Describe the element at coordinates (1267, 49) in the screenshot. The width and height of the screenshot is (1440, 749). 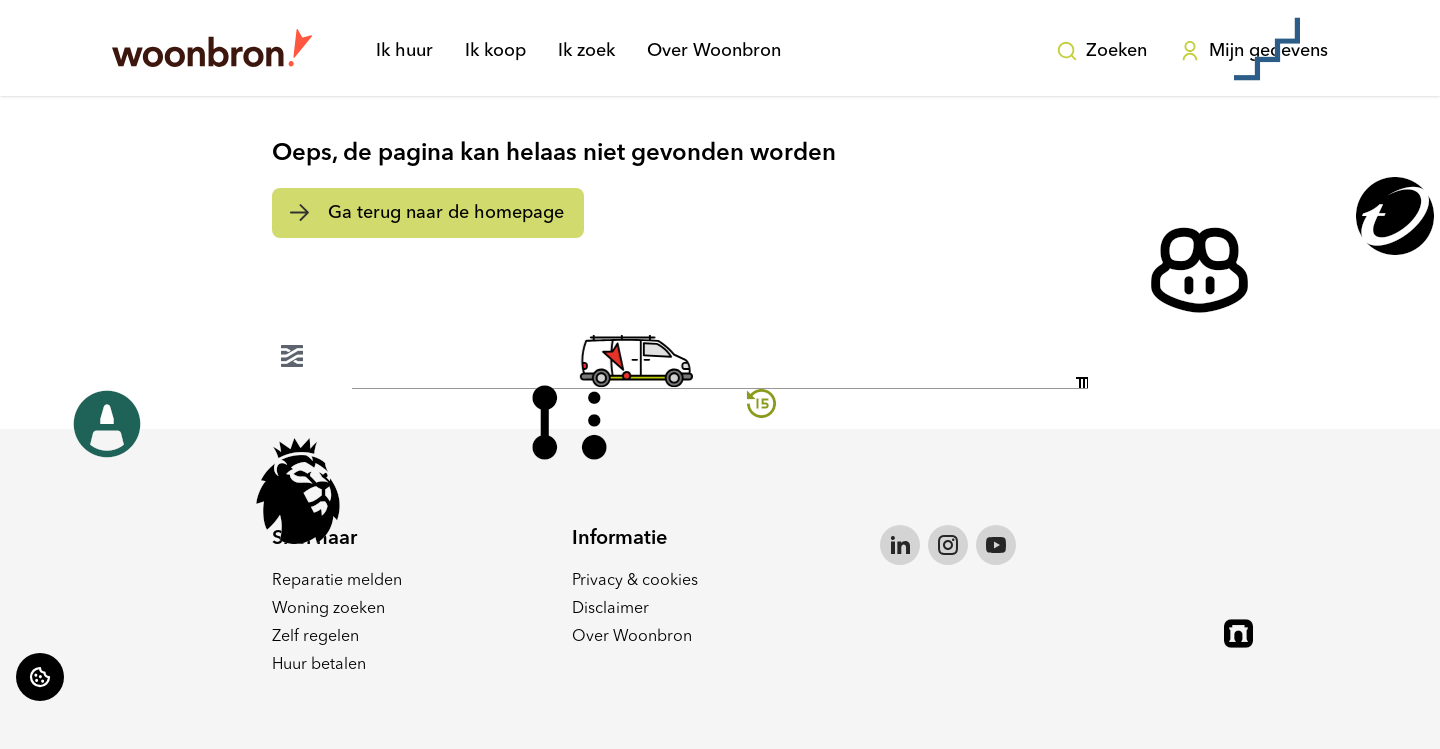
I see `open the FutureLearn online learning platform` at that location.